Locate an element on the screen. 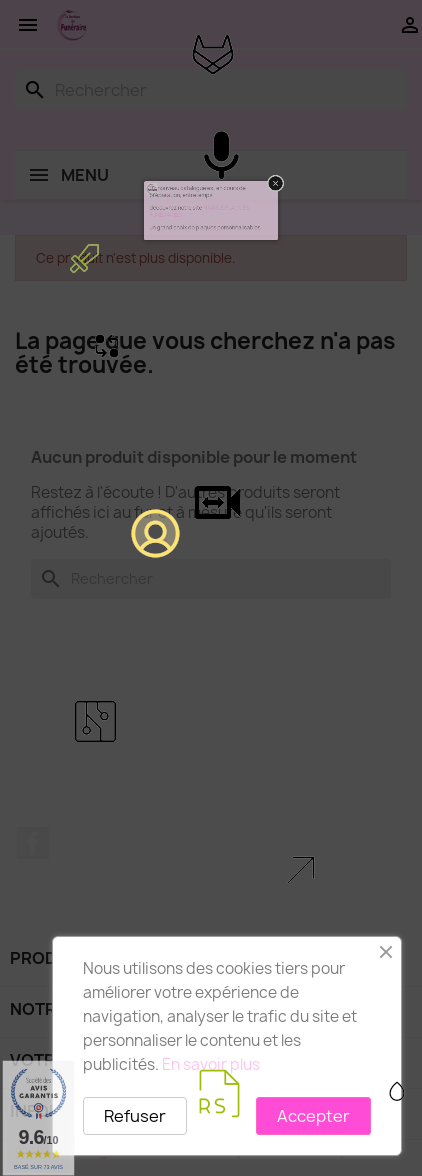 This screenshot has width=422, height=1176. tap to start voice recording is located at coordinates (221, 156).